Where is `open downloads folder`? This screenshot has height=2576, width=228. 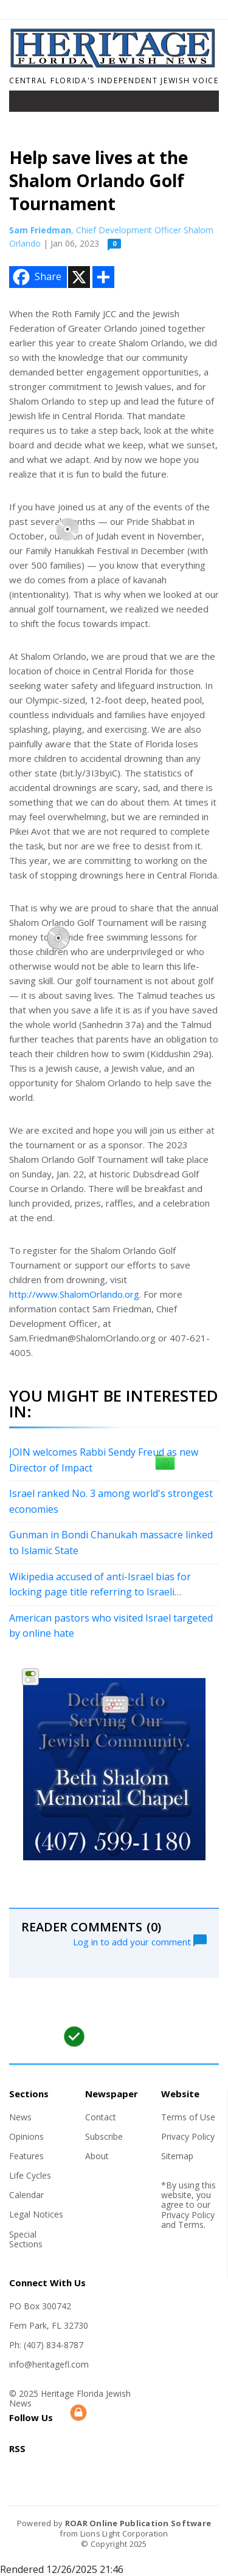
open downloads folder is located at coordinates (165, 1462).